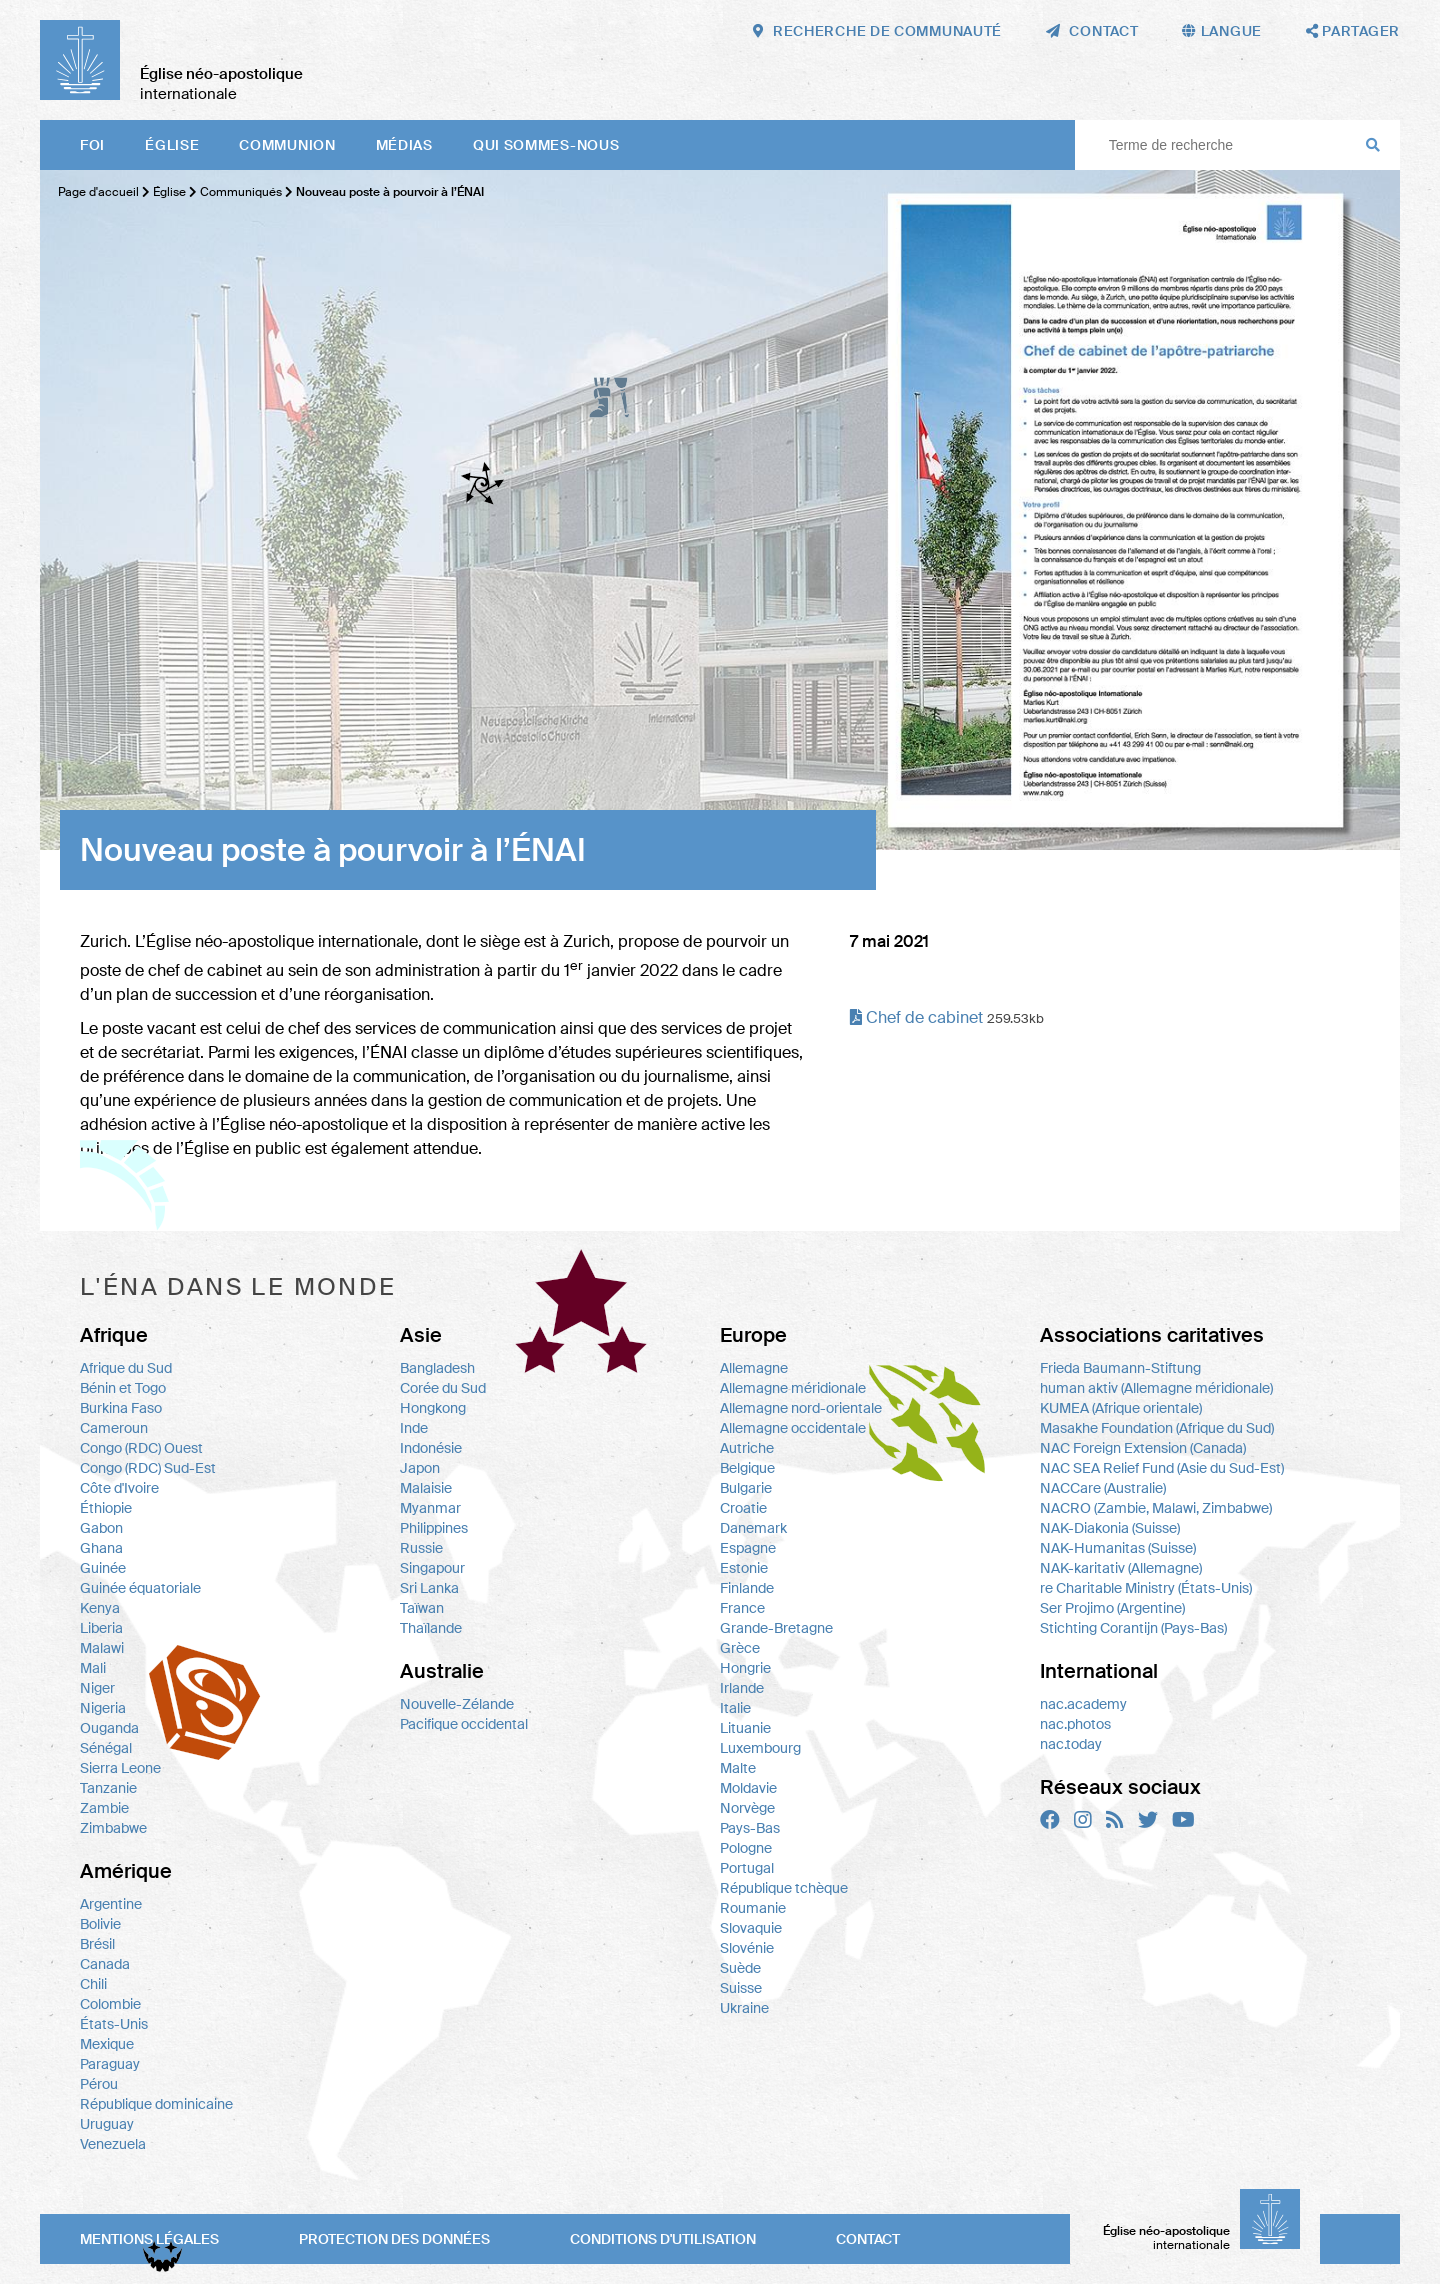  What do you see at coordinates (202, 1702) in the screenshot?
I see `access rune or magic stone inventory` at bounding box center [202, 1702].